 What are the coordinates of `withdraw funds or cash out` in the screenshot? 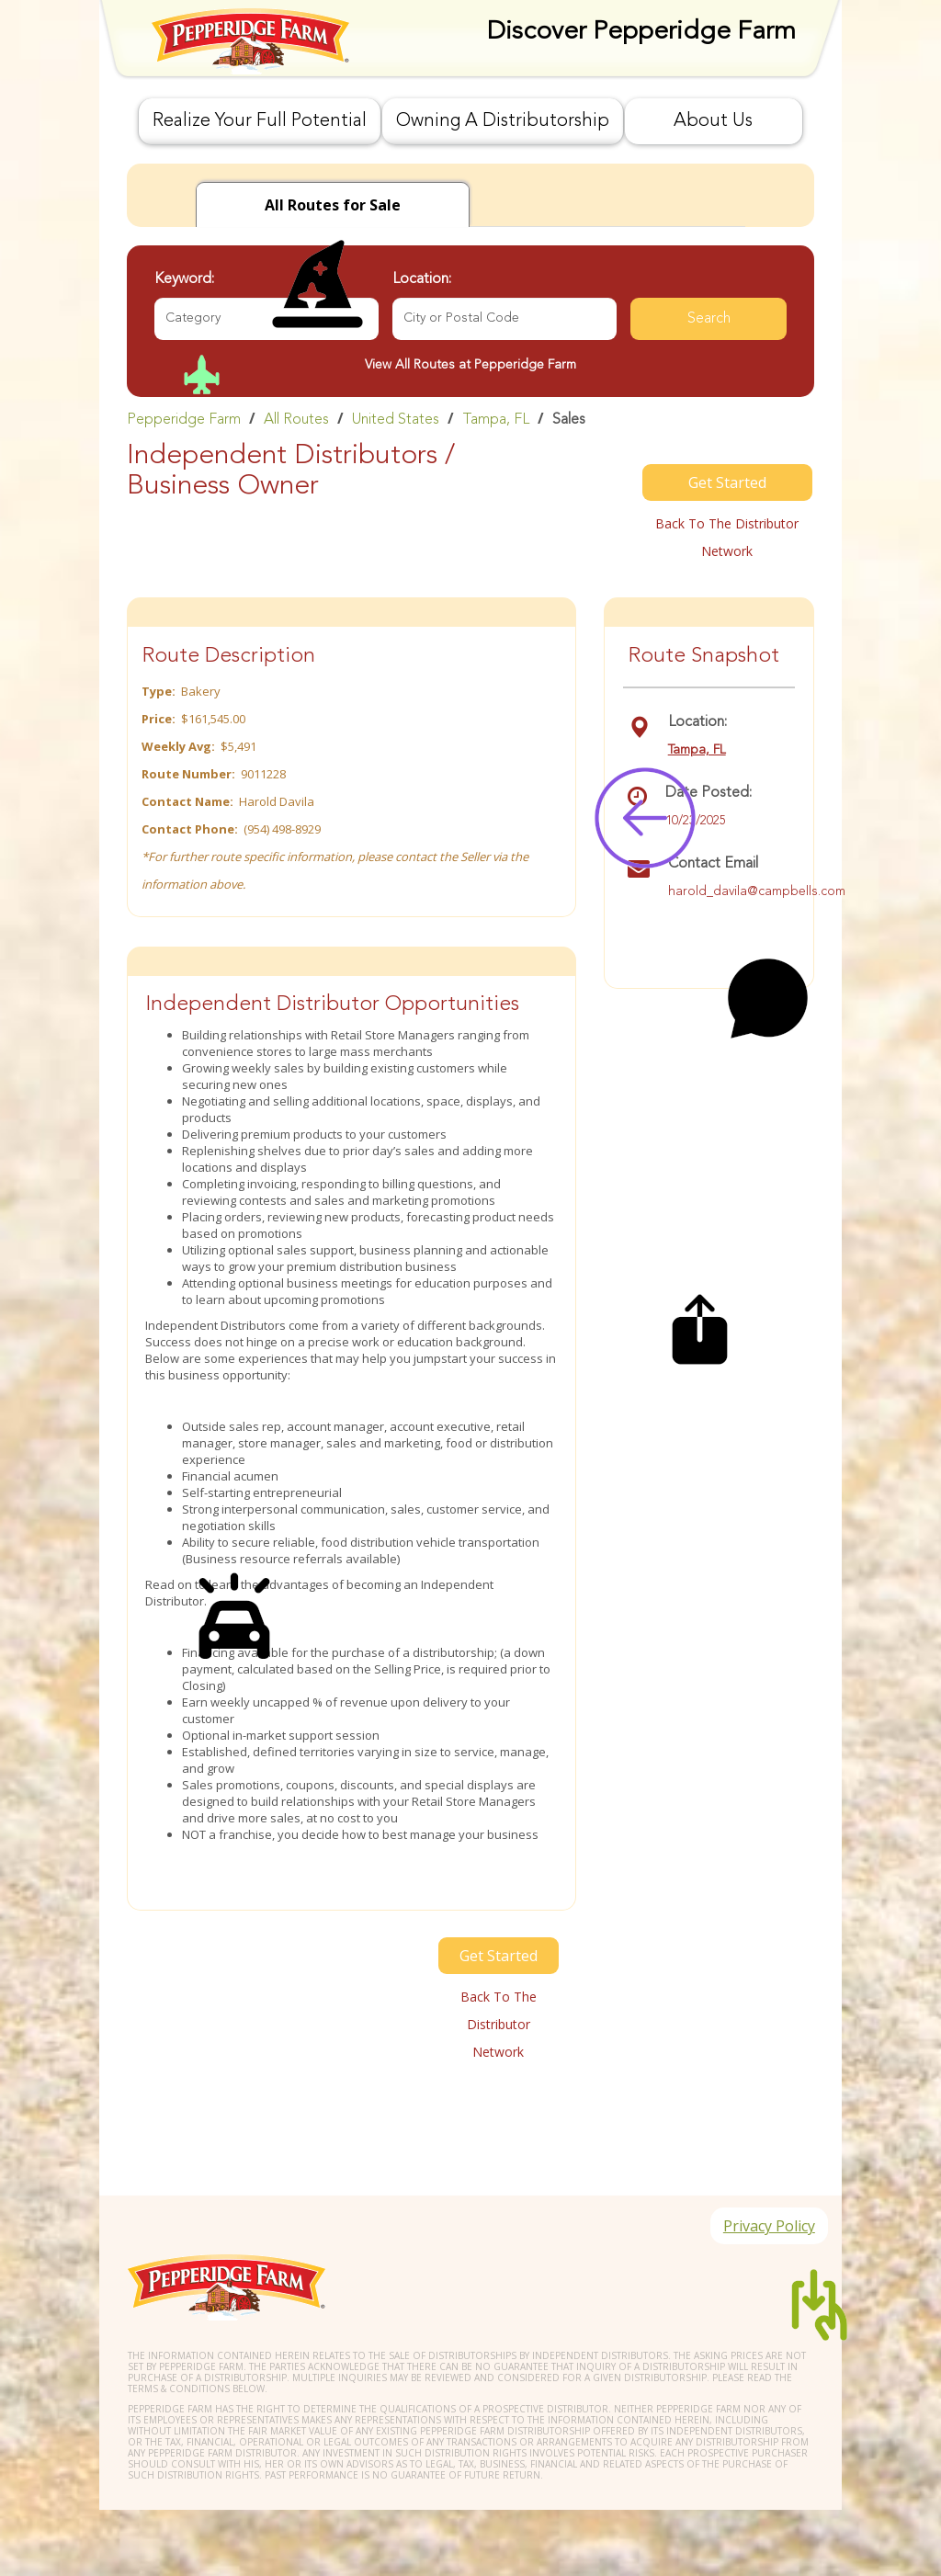 It's located at (816, 2305).